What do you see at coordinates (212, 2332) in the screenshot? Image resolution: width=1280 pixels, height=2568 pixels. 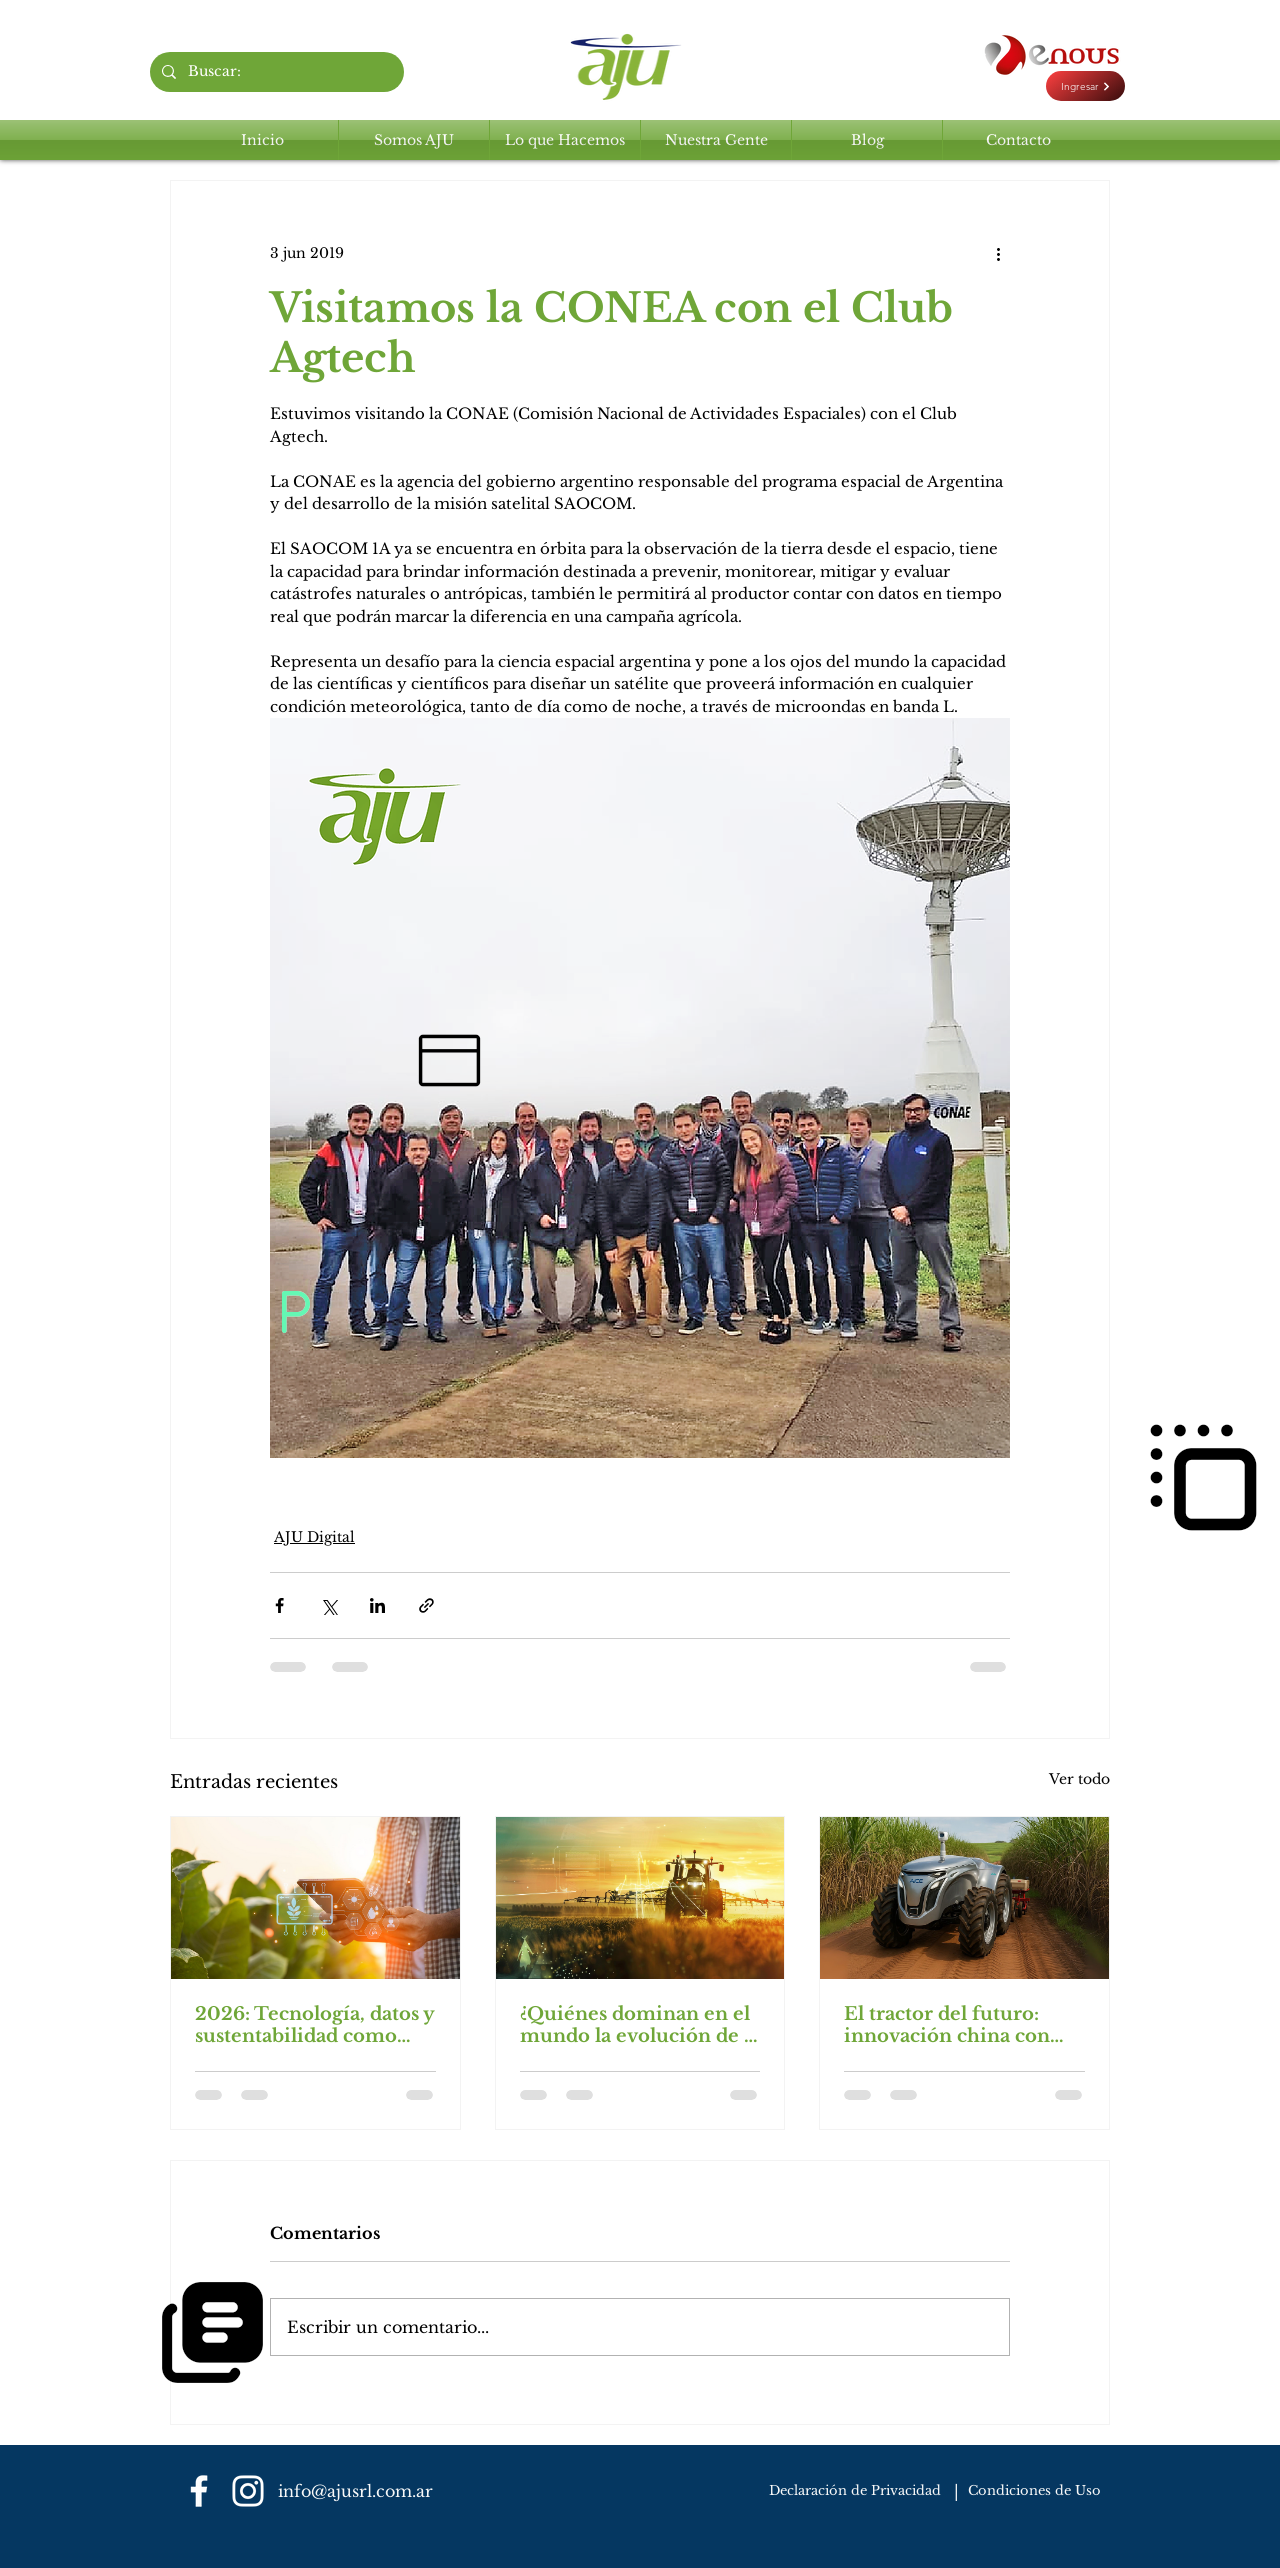 I see `access your saved content library` at bounding box center [212, 2332].